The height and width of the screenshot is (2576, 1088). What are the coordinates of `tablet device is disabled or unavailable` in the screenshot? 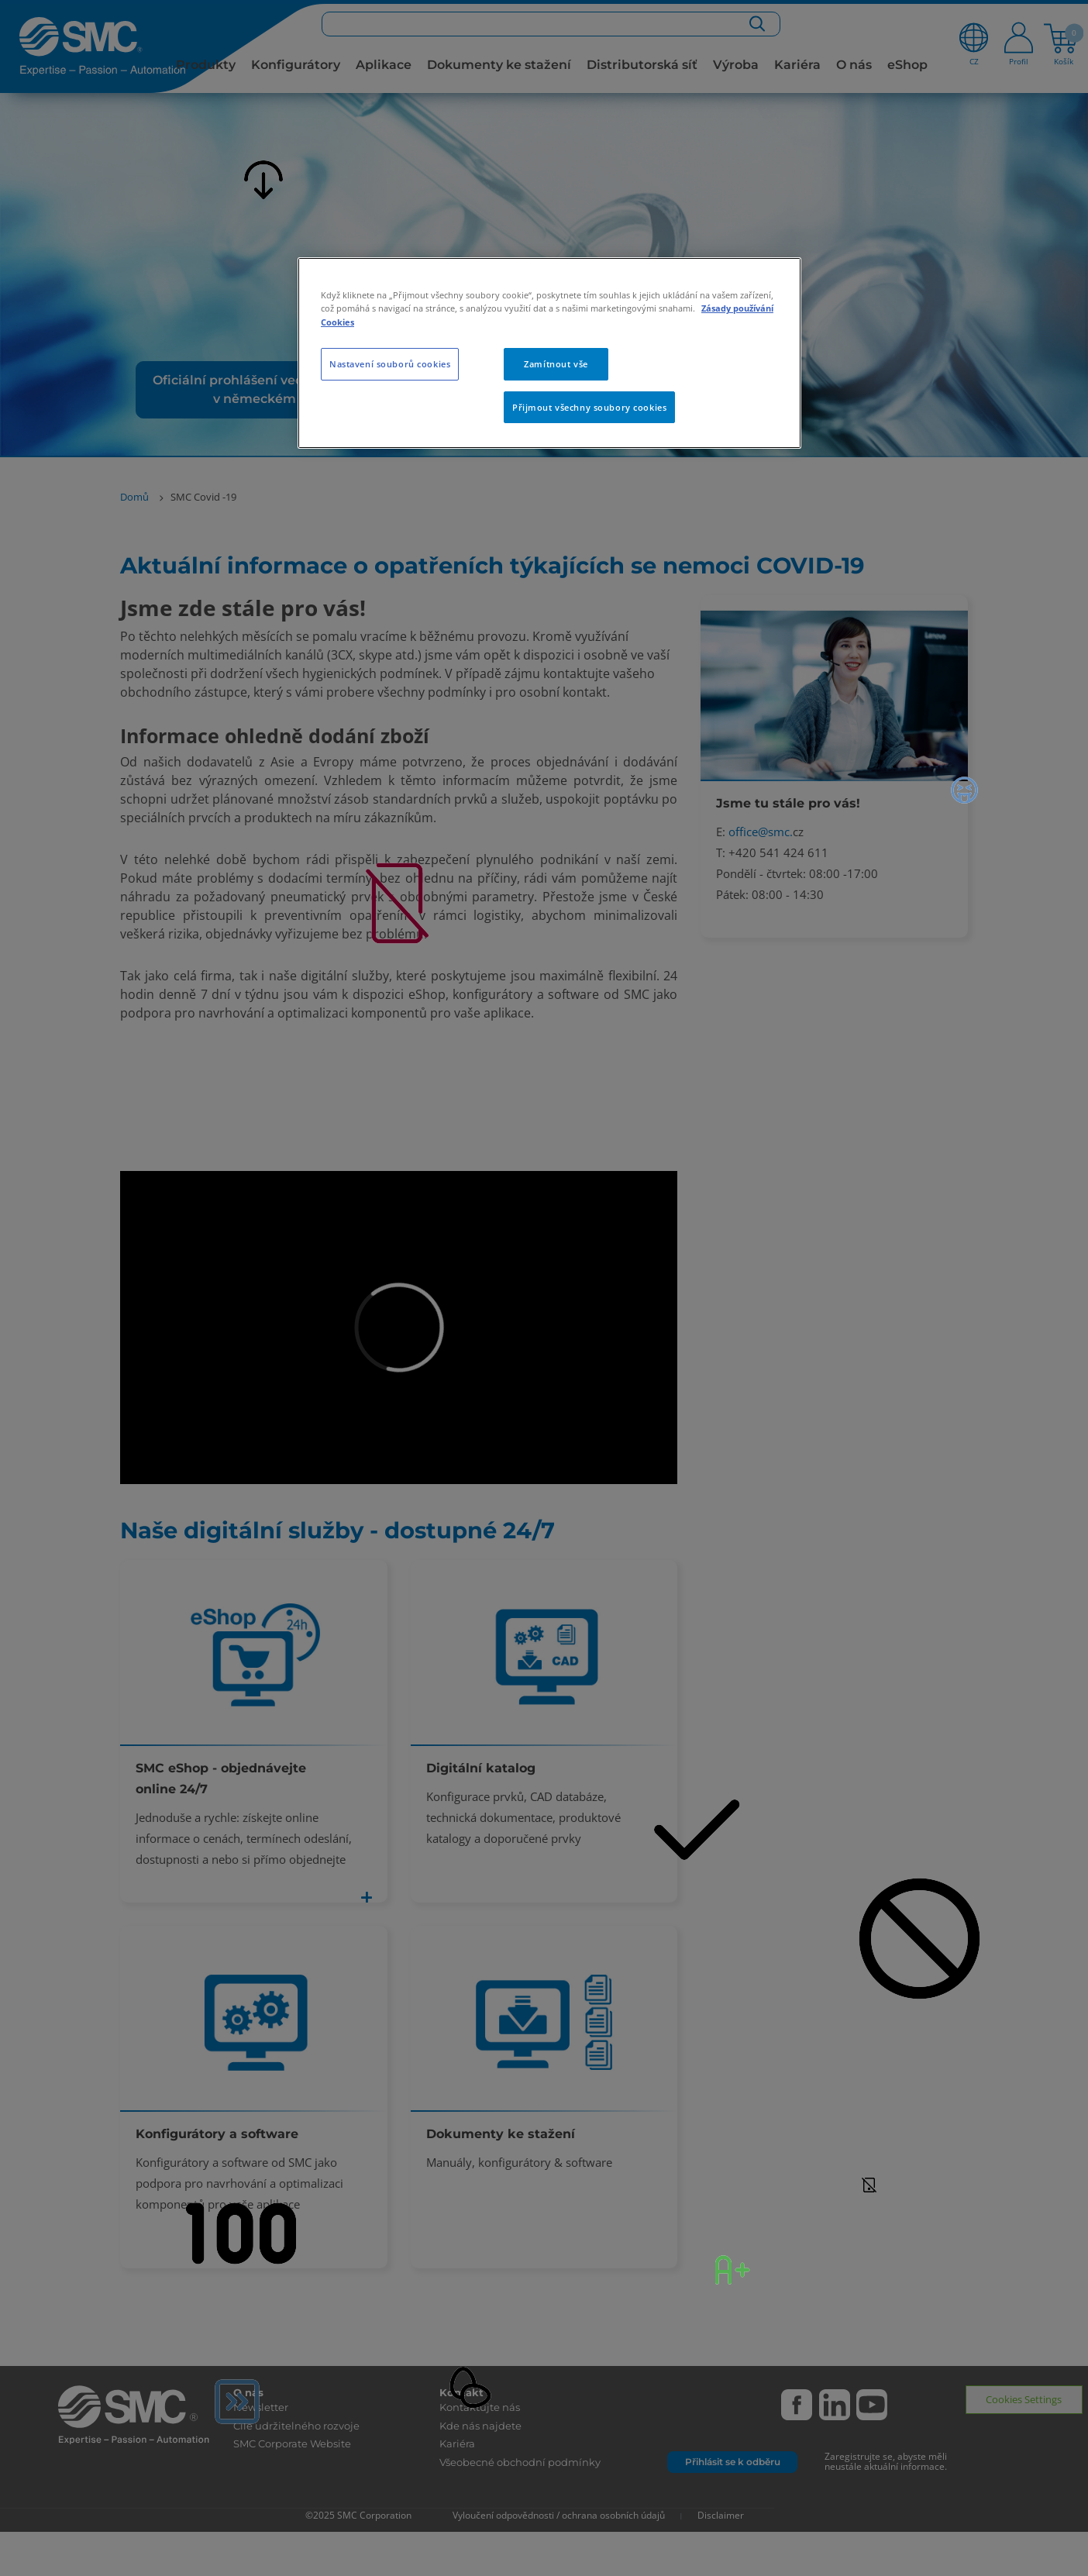 It's located at (869, 2185).